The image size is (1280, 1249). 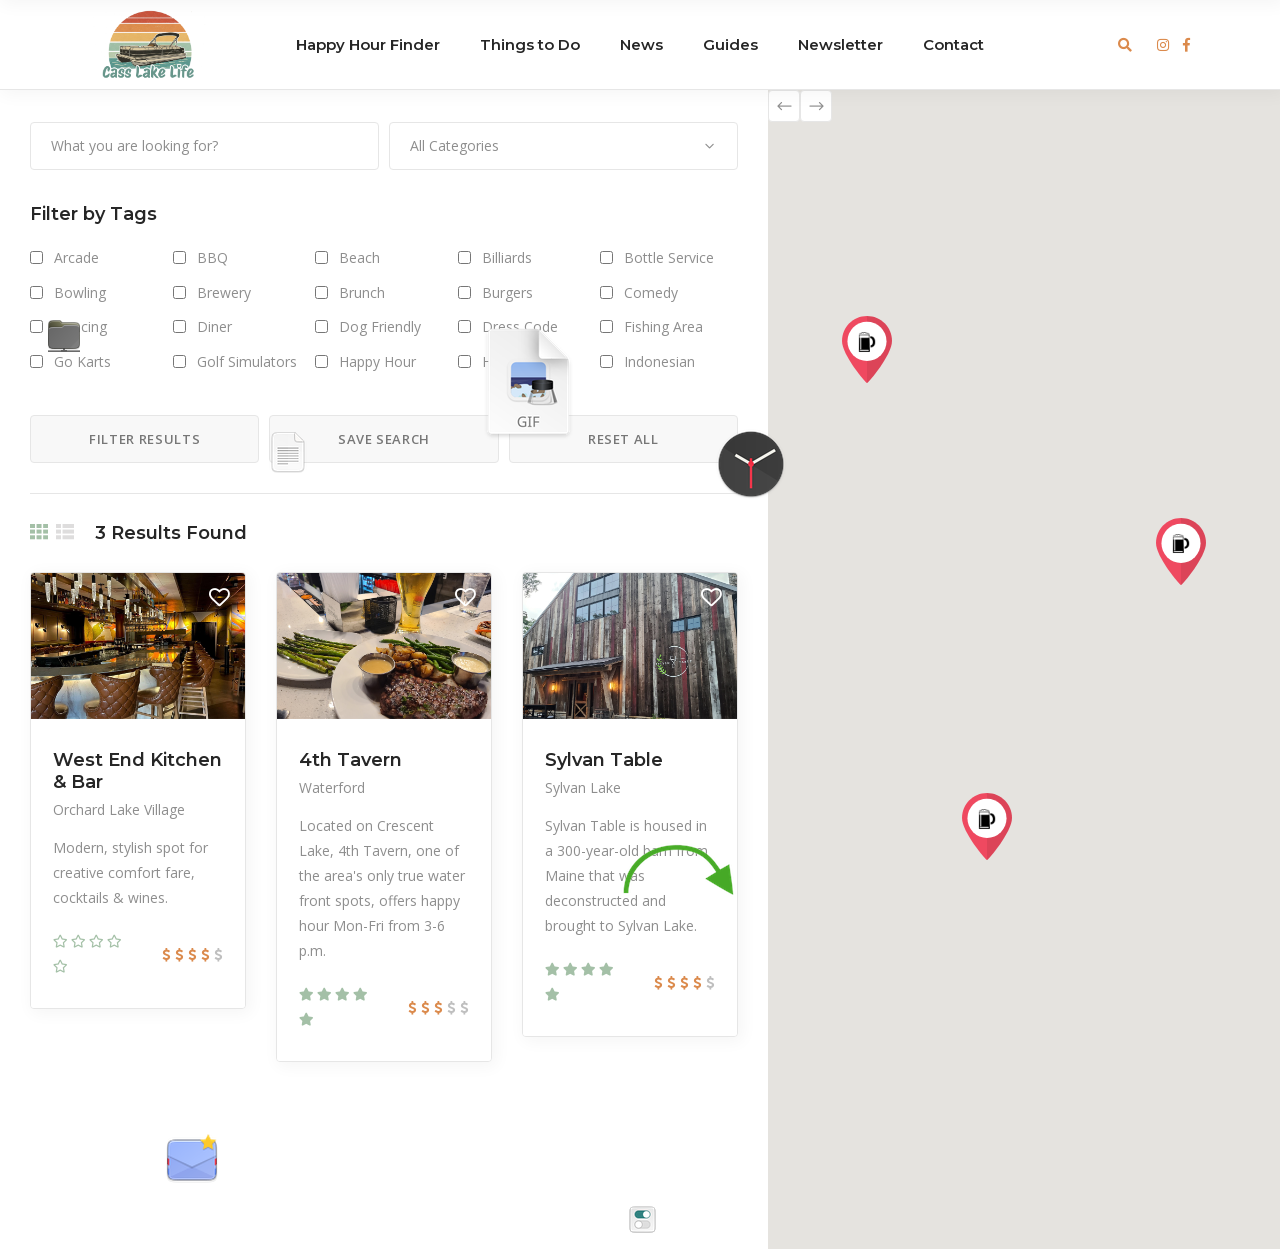 What do you see at coordinates (192, 1160) in the screenshot?
I see `indicates unread email messages` at bounding box center [192, 1160].